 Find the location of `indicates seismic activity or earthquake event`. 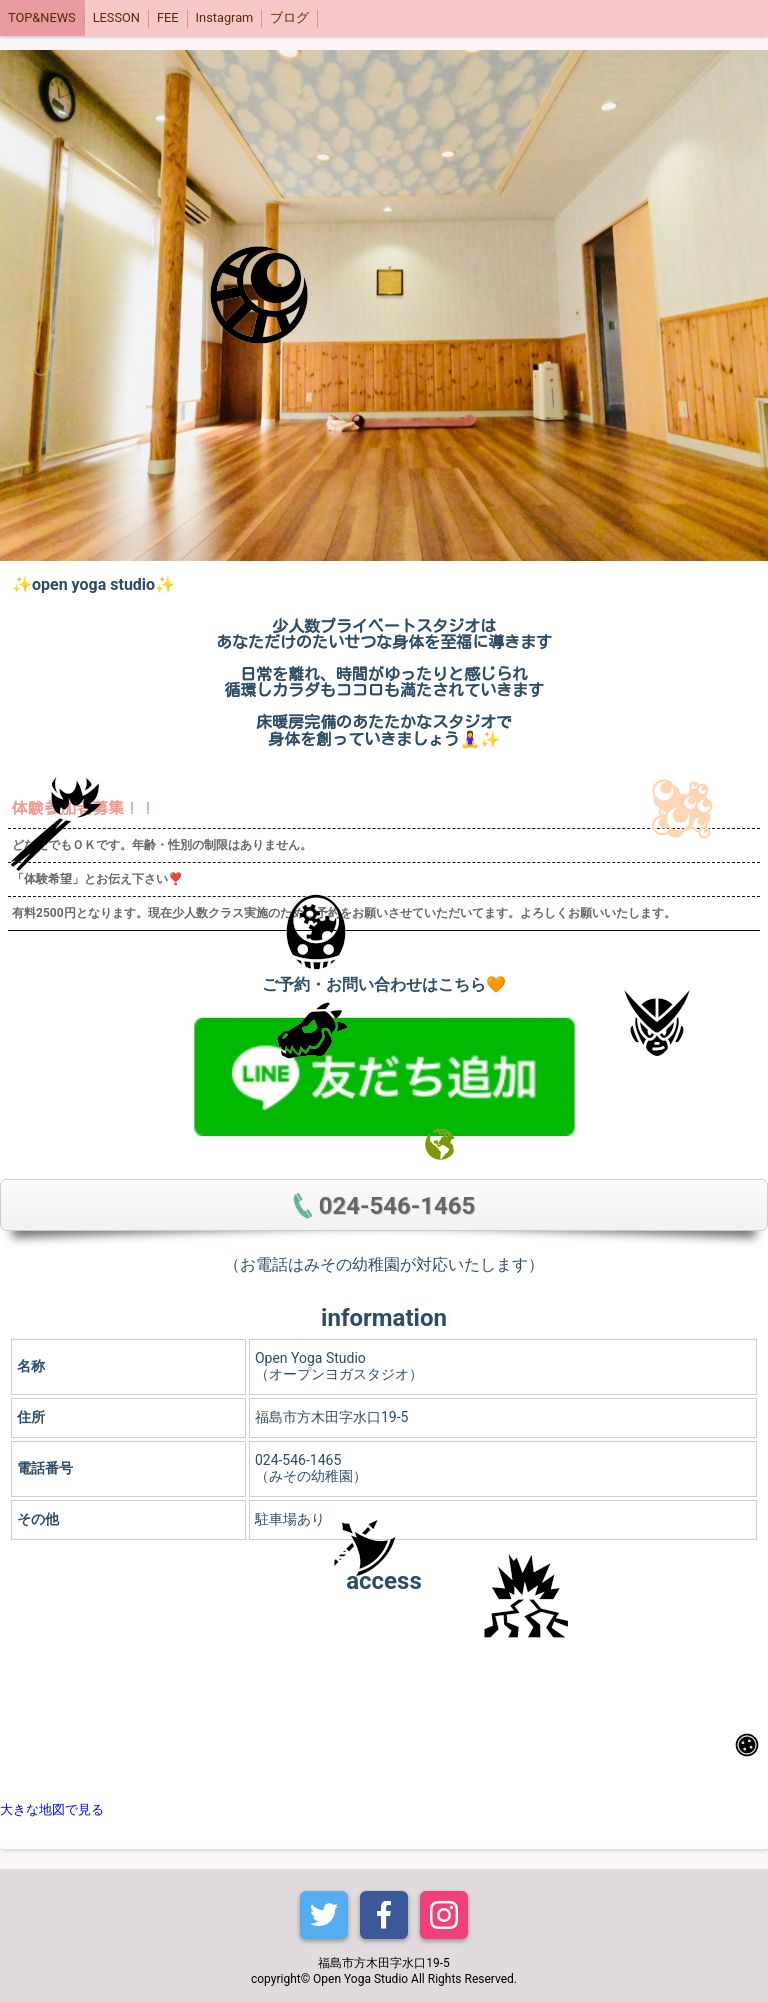

indicates seismic activity or earthquake event is located at coordinates (526, 1596).